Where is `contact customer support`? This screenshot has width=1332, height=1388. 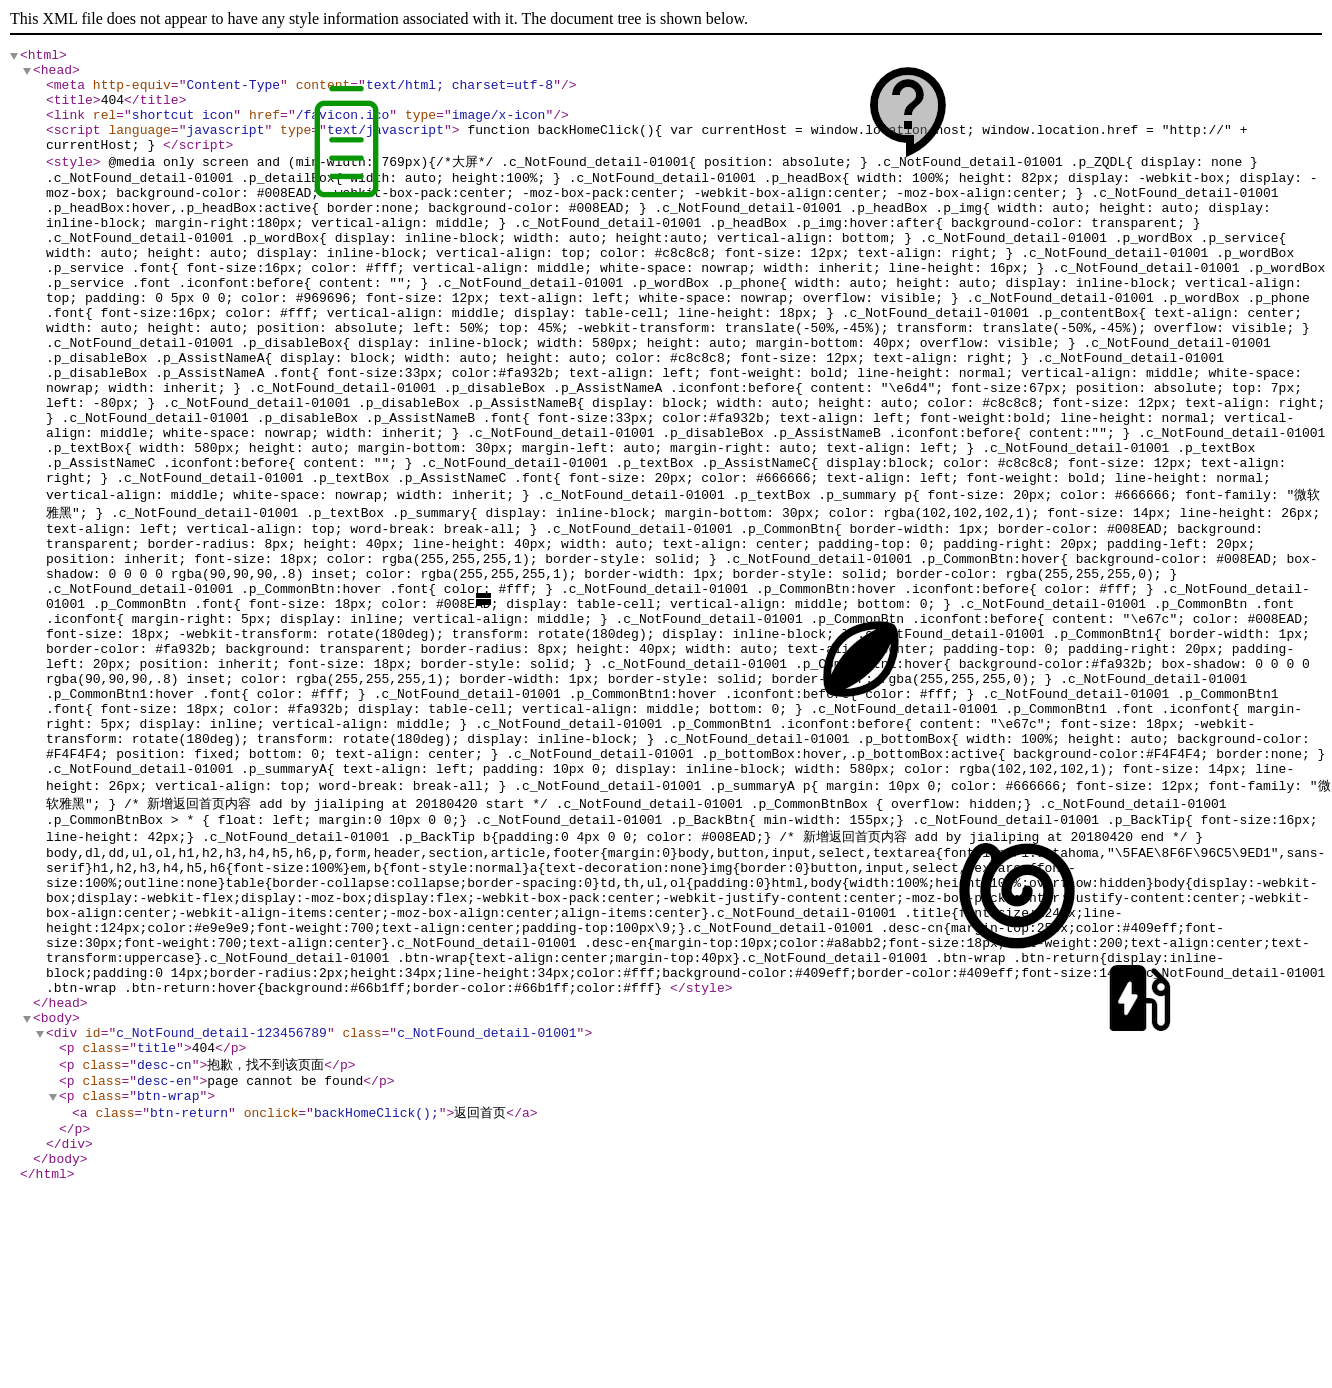 contact customer support is located at coordinates (910, 111).